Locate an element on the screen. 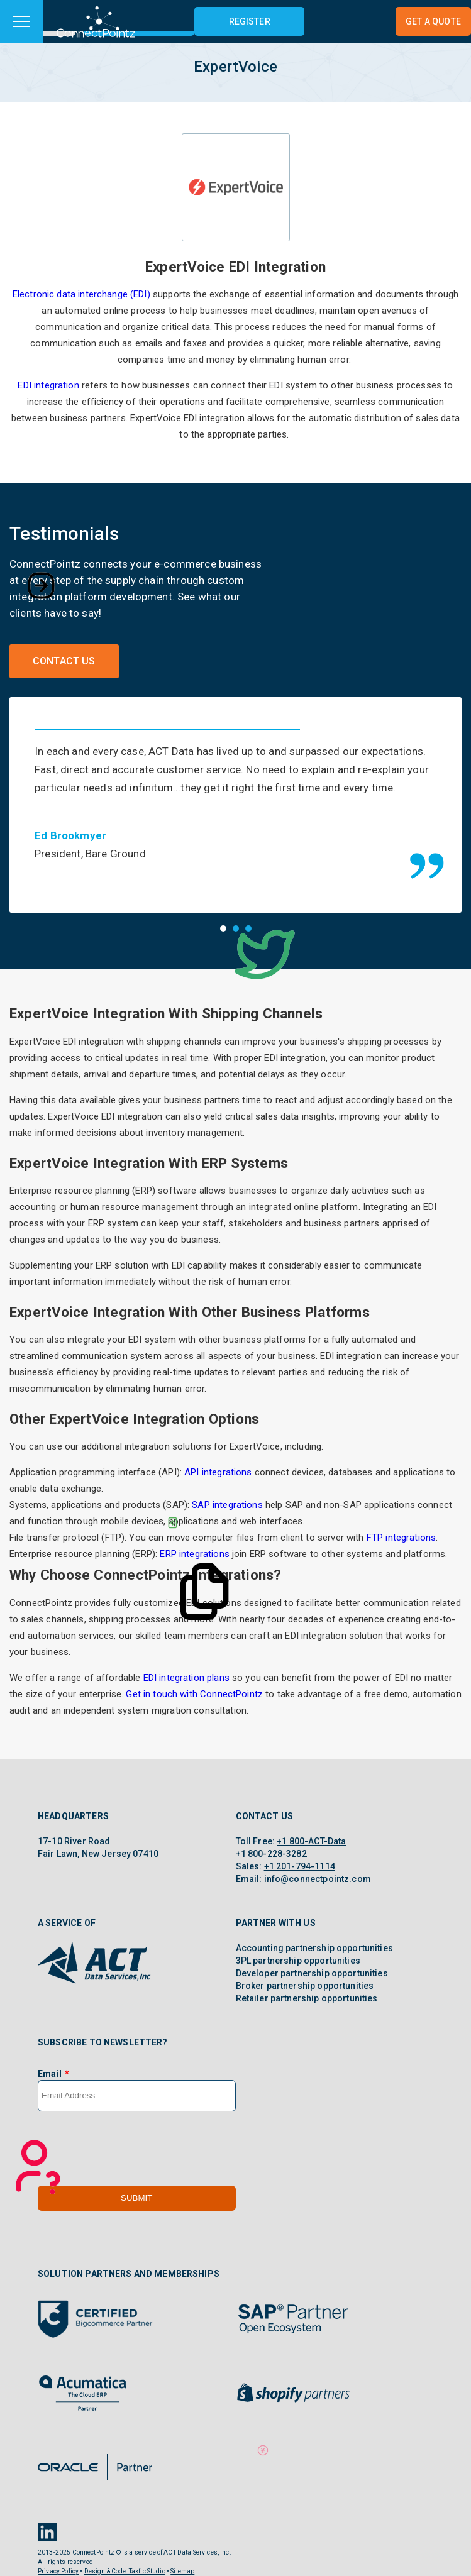 The height and width of the screenshot is (2576, 471). proceed to the next step is located at coordinates (41, 585).